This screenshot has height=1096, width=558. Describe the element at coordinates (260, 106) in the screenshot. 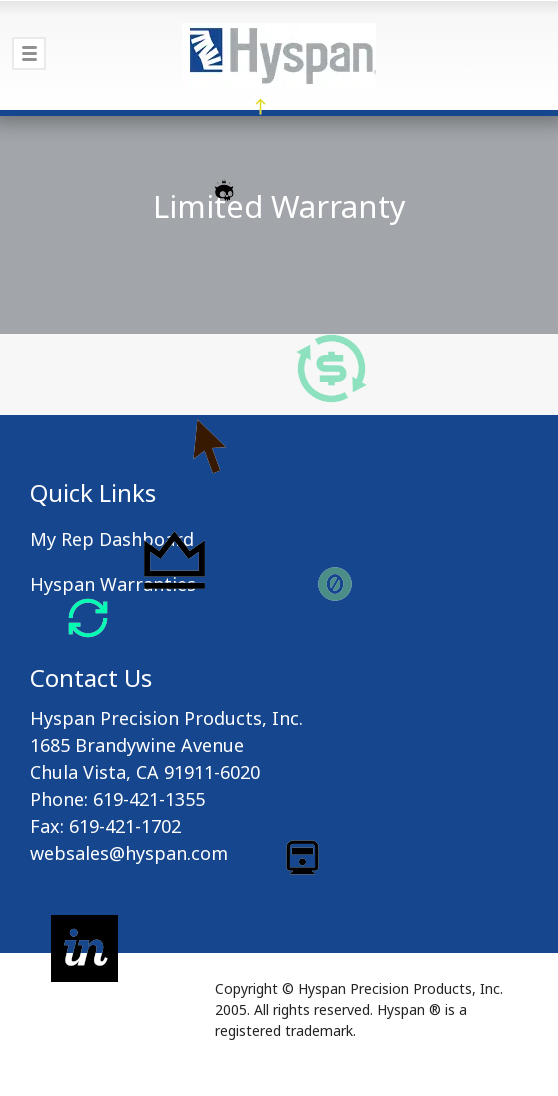

I see `scroll to top of page` at that location.